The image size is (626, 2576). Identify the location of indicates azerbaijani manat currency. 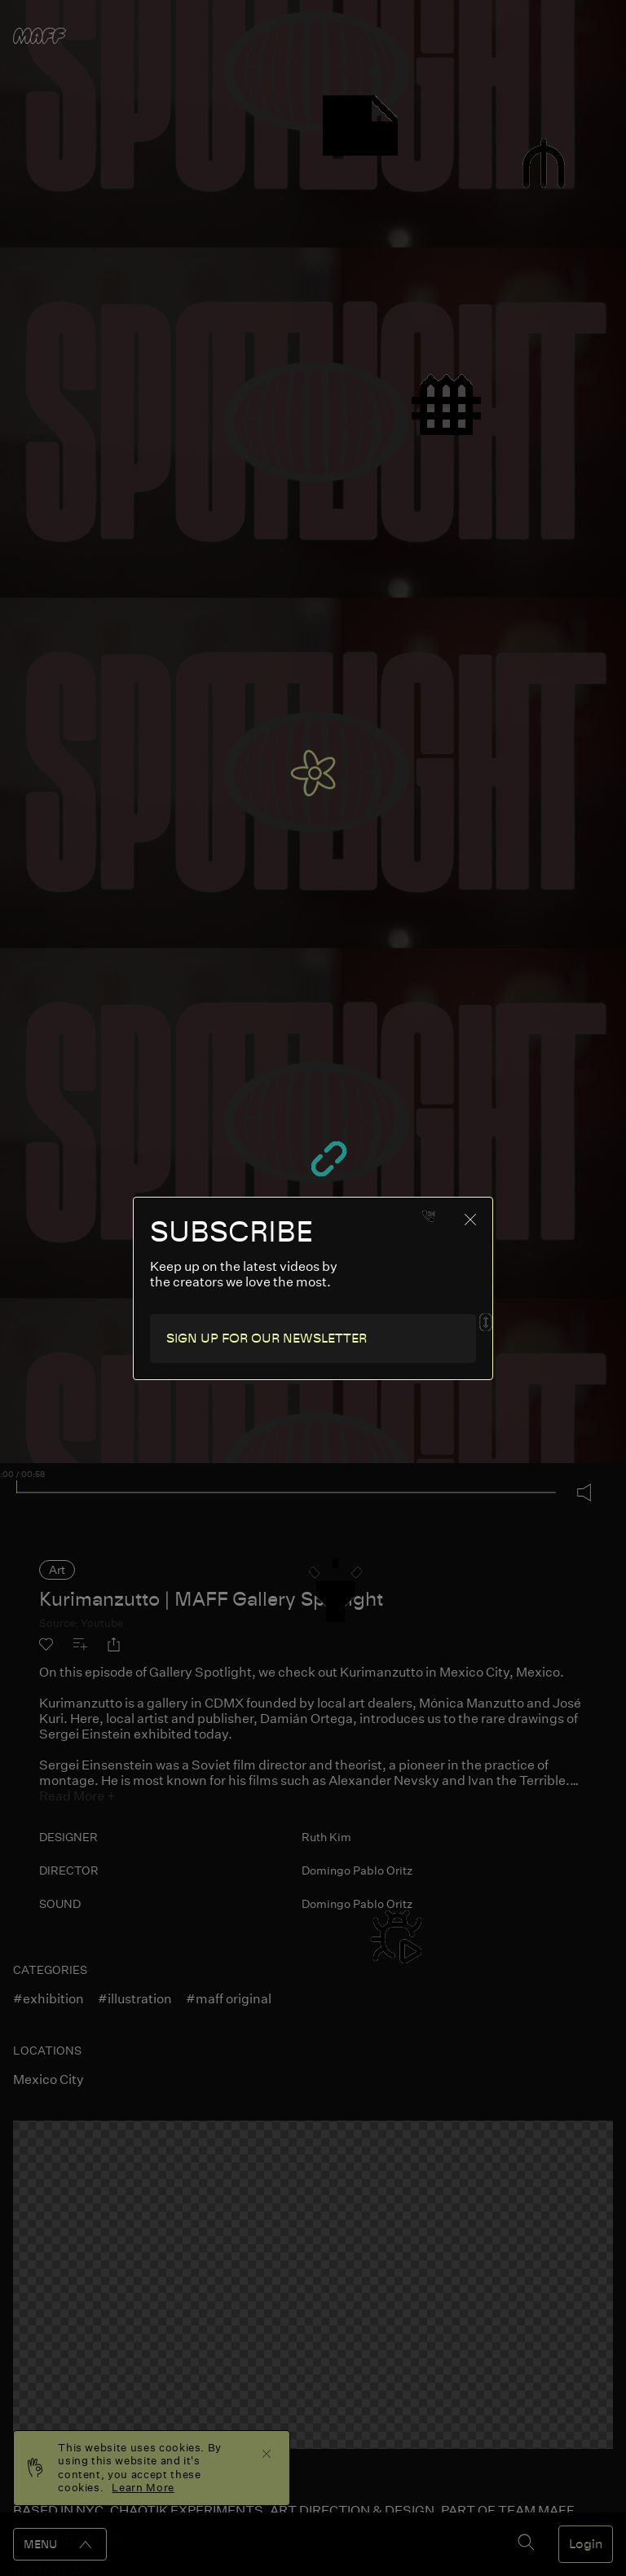
(544, 163).